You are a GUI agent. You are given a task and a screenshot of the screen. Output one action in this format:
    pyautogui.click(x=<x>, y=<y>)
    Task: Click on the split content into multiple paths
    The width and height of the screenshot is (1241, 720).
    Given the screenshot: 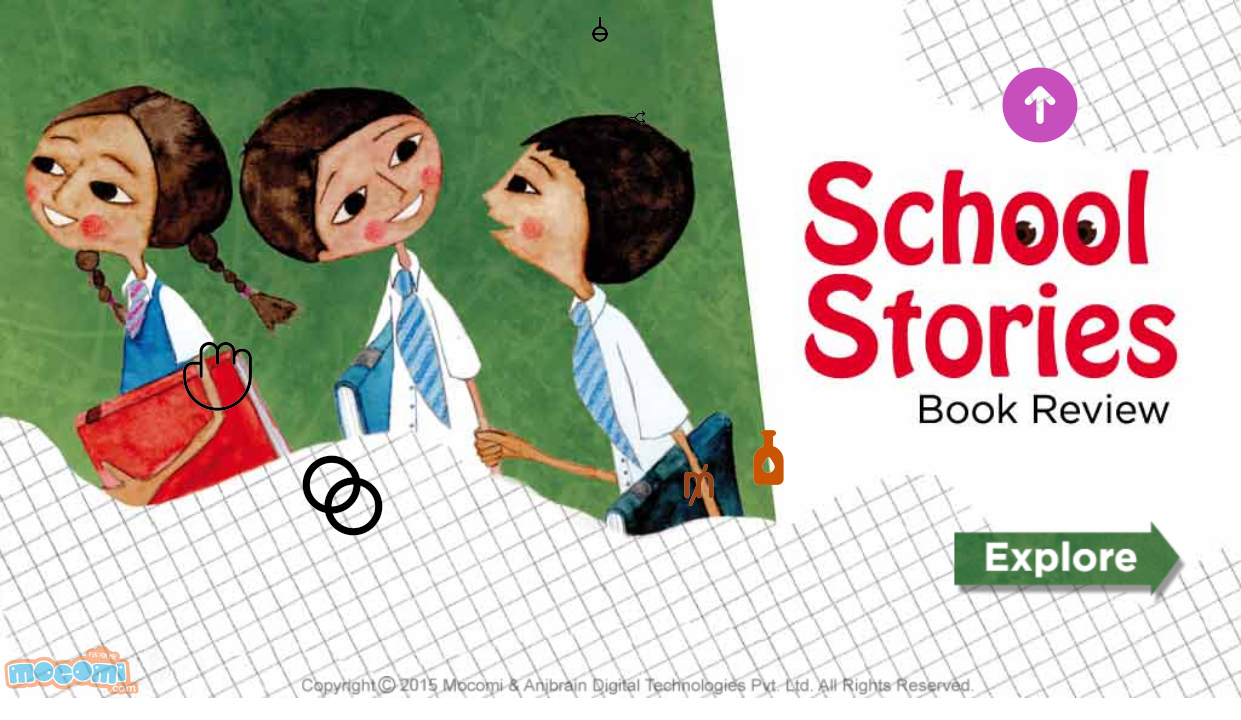 What is the action you would take?
    pyautogui.click(x=637, y=117)
    